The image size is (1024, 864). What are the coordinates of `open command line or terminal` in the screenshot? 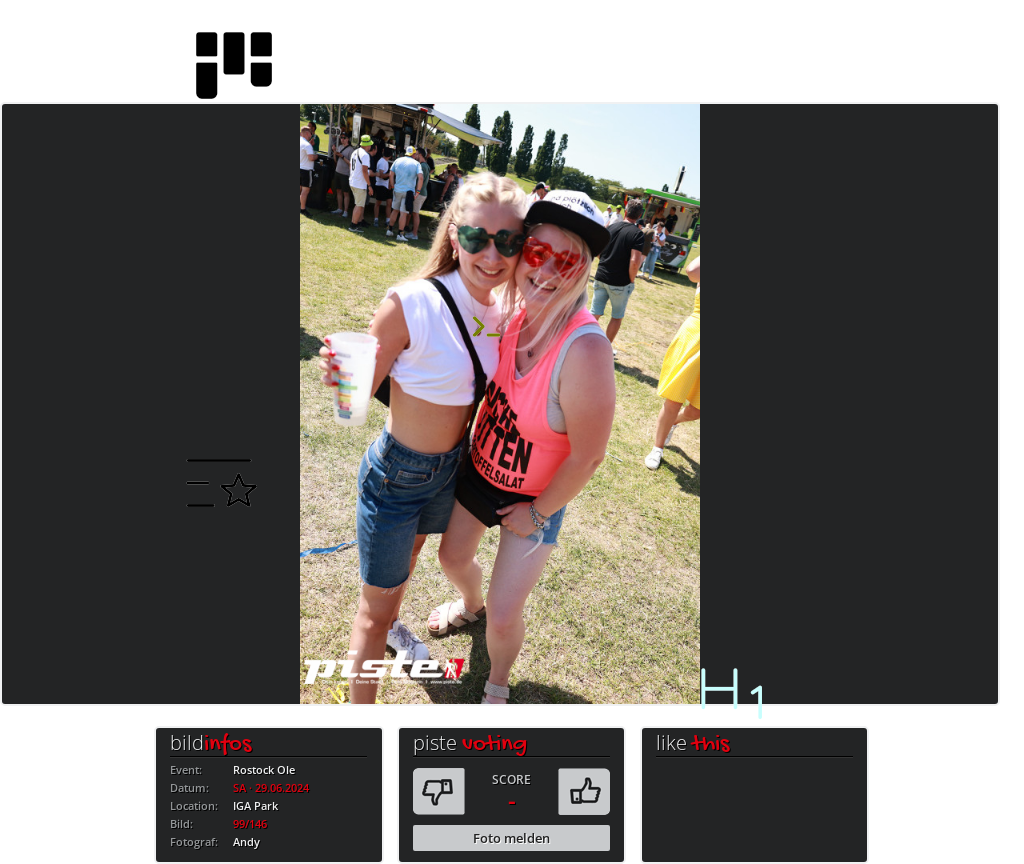 It's located at (486, 326).